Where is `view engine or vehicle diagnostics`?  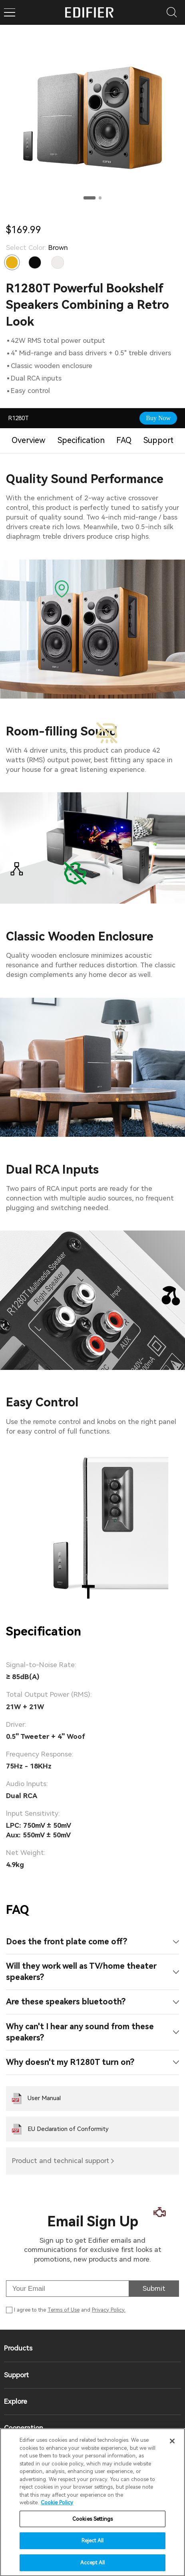 view engine or vehicle diagnostics is located at coordinates (159, 2212).